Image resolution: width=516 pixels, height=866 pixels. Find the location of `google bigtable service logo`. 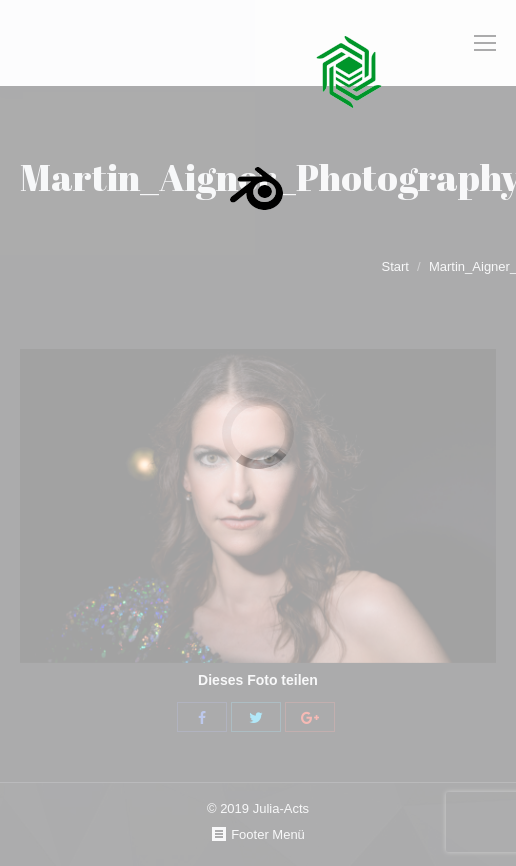

google bigtable service logo is located at coordinates (349, 72).